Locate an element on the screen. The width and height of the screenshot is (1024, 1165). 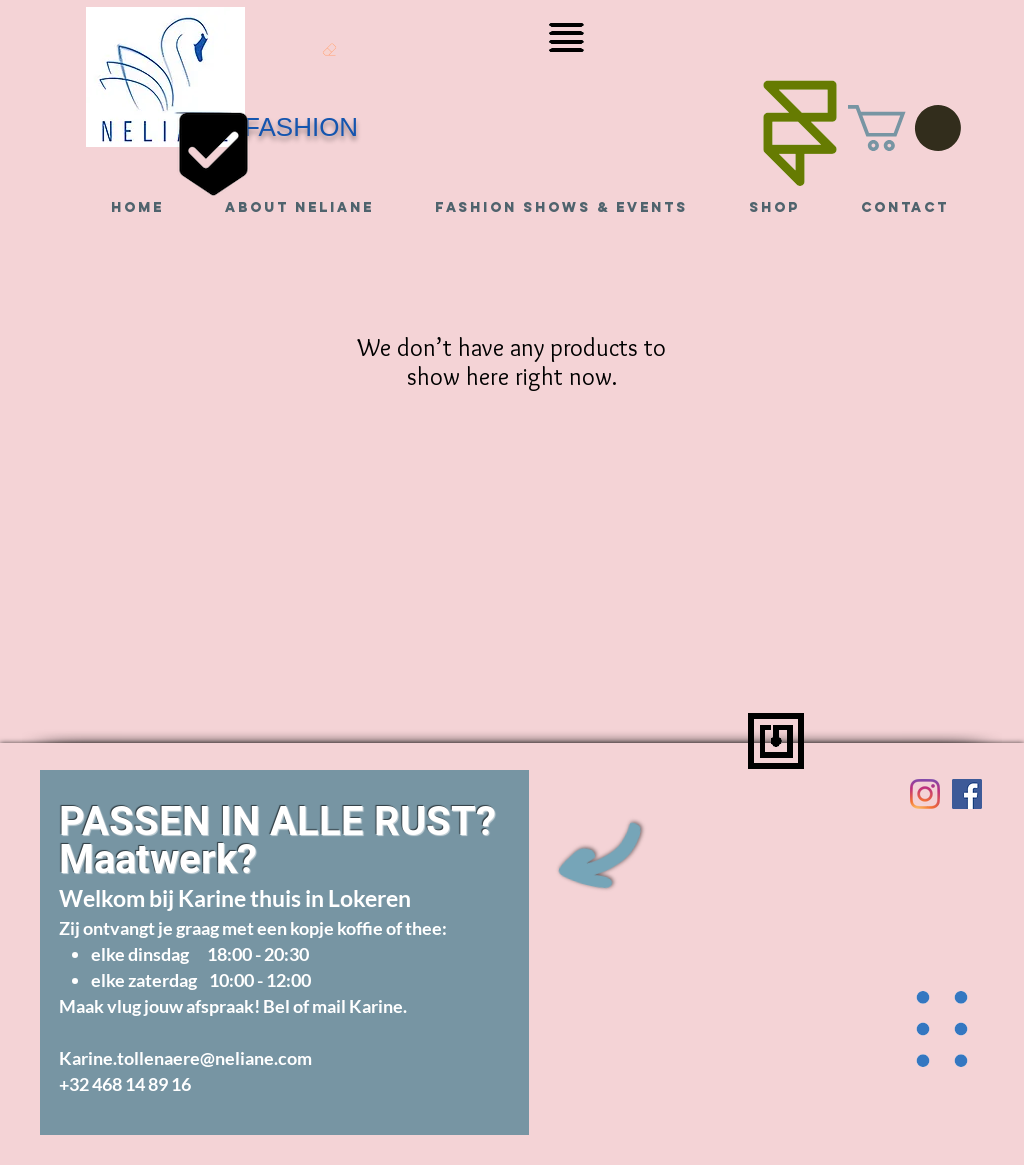
indicates a verified or confirmed location is located at coordinates (213, 154).